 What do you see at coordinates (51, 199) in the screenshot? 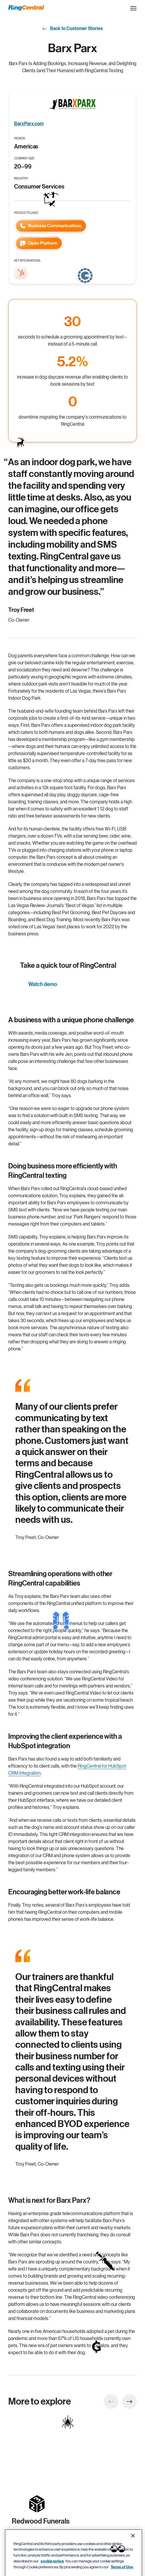
I see `indicates territory expansion or takeover in strategy games` at bounding box center [51, 199].